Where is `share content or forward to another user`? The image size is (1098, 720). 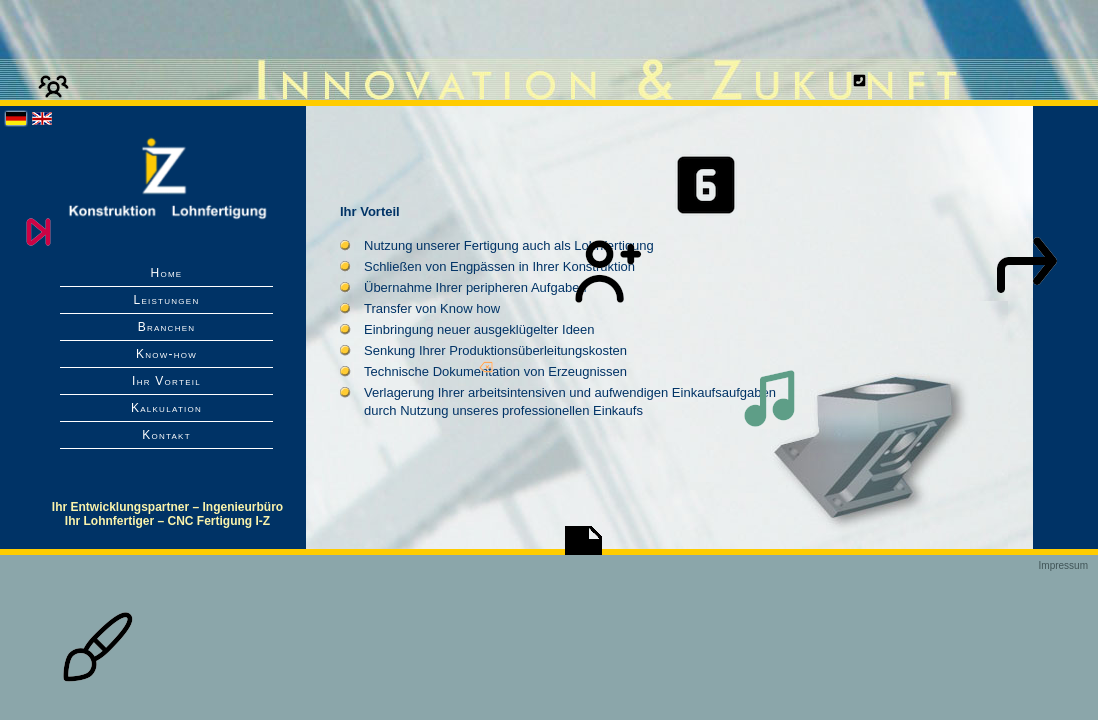
share content or forward to another user is located at coordinates (1025, 265).